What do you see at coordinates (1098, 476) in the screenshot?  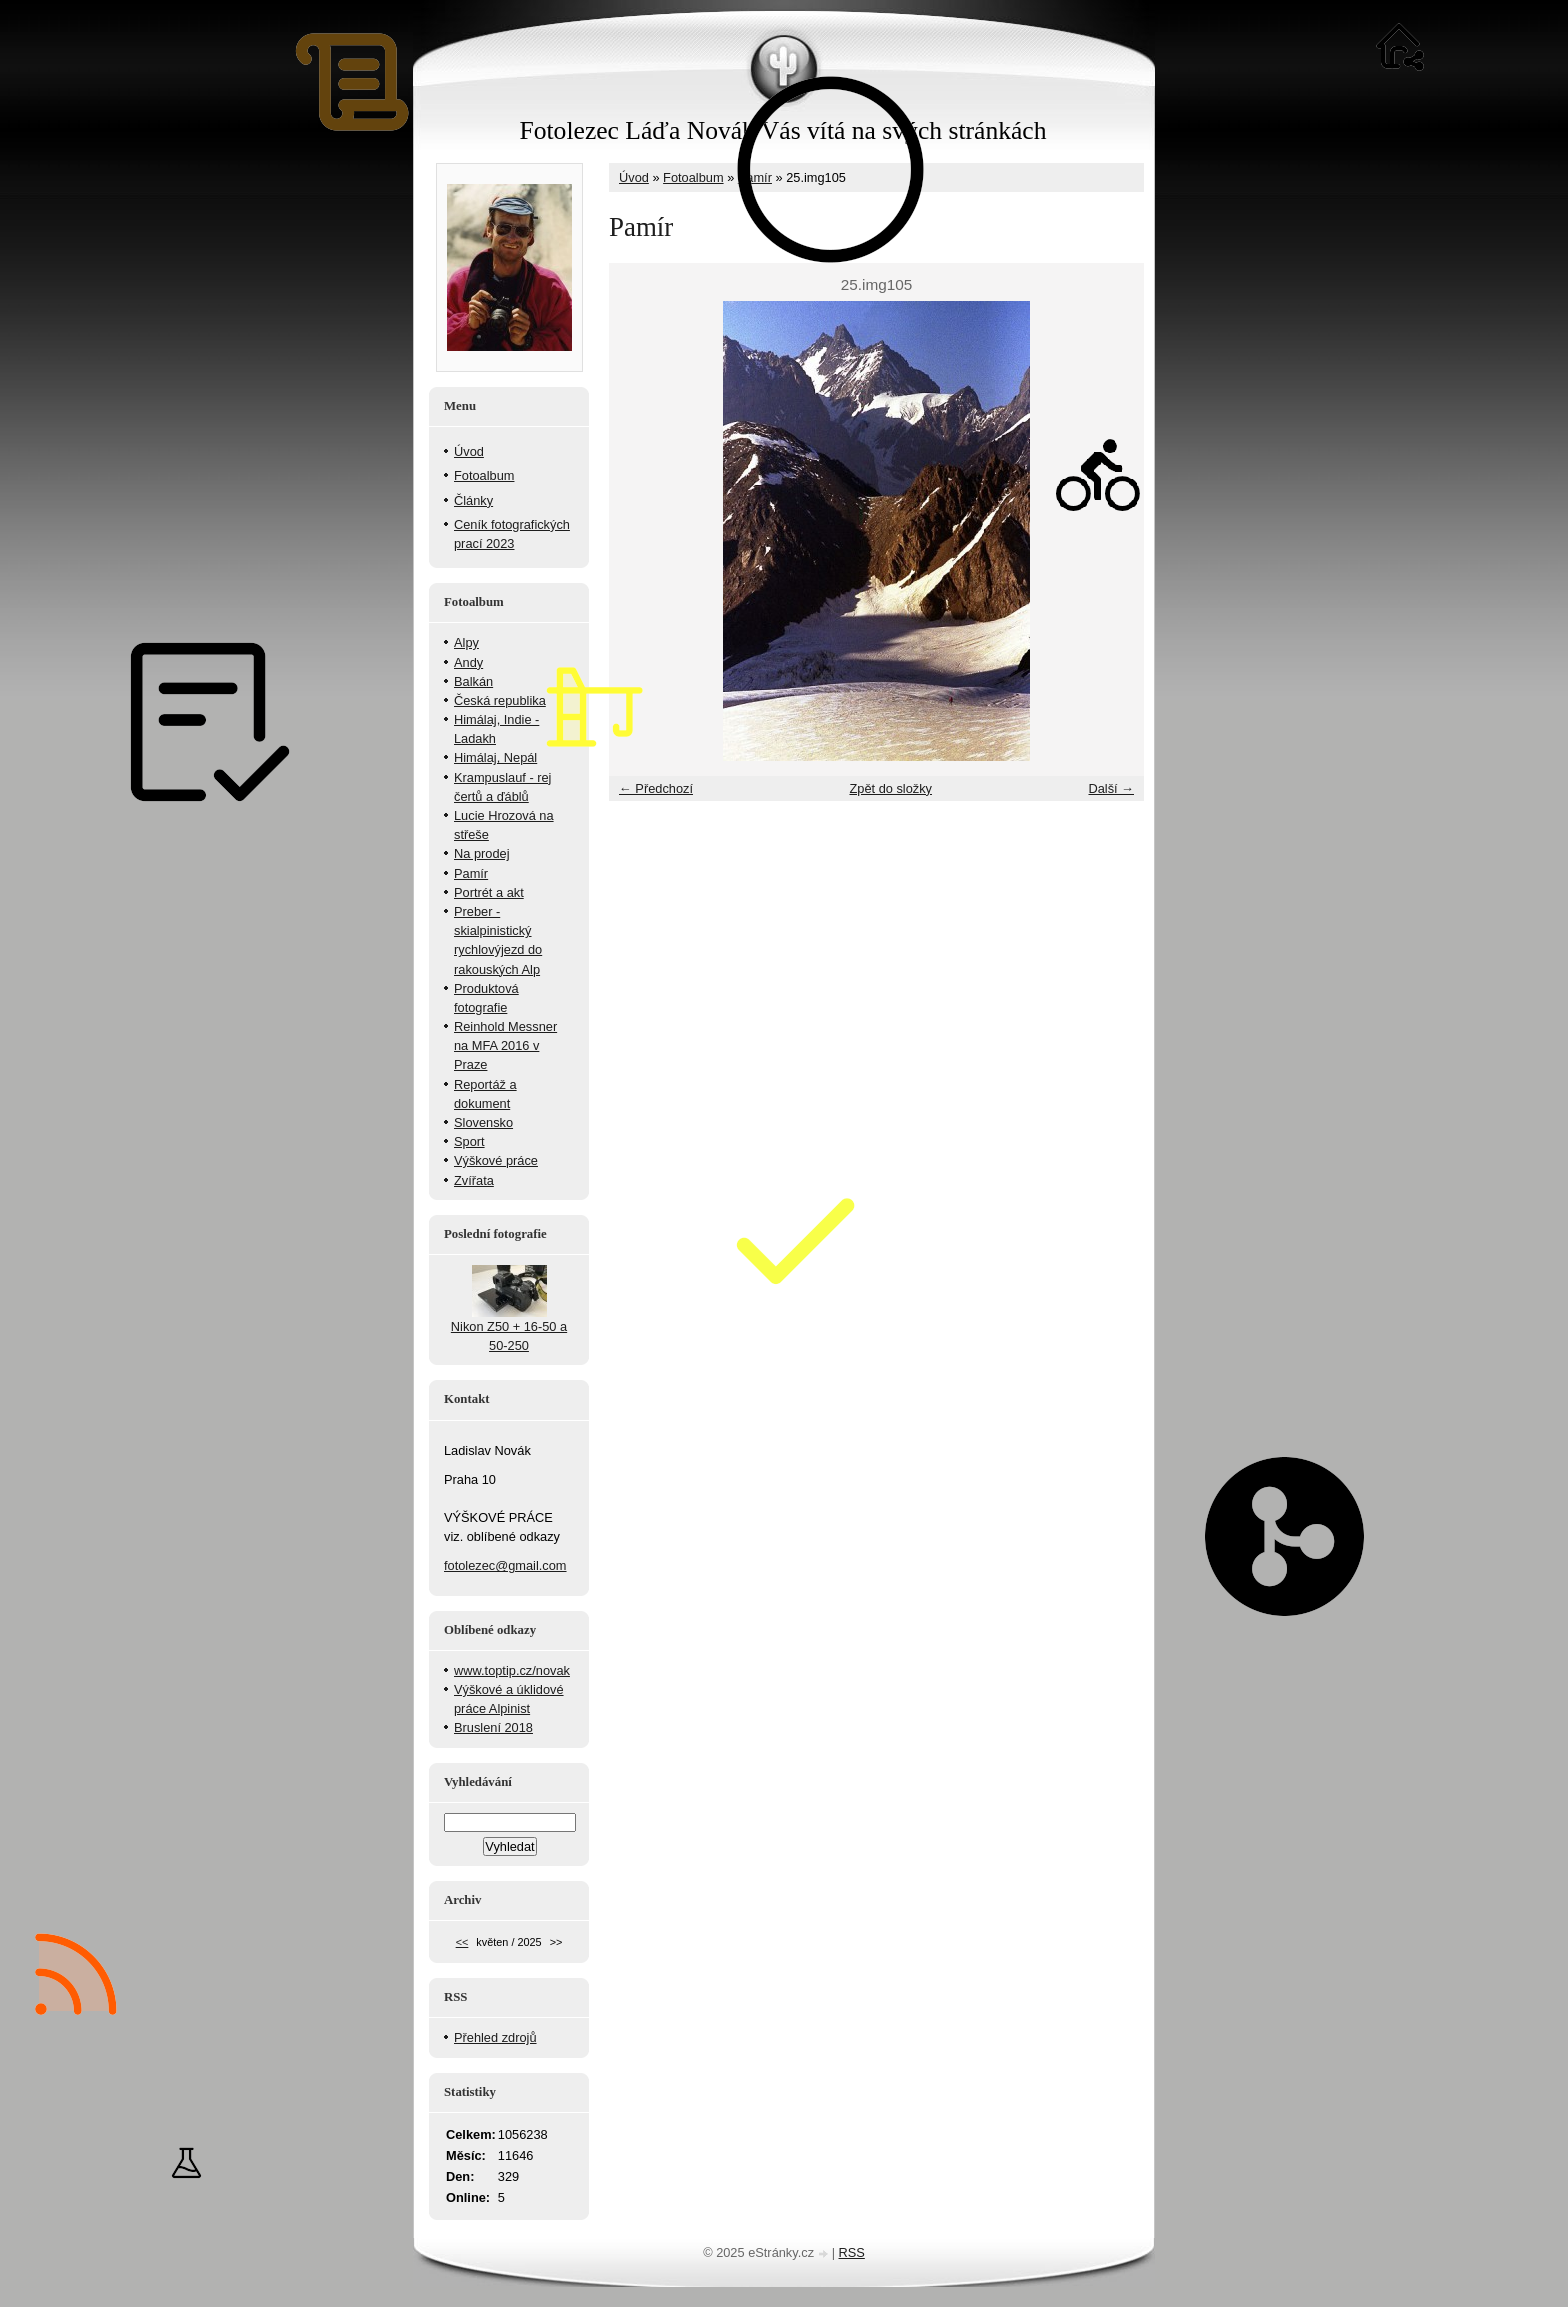 I see `get cycling directions` at bounding box center [1098, 476].